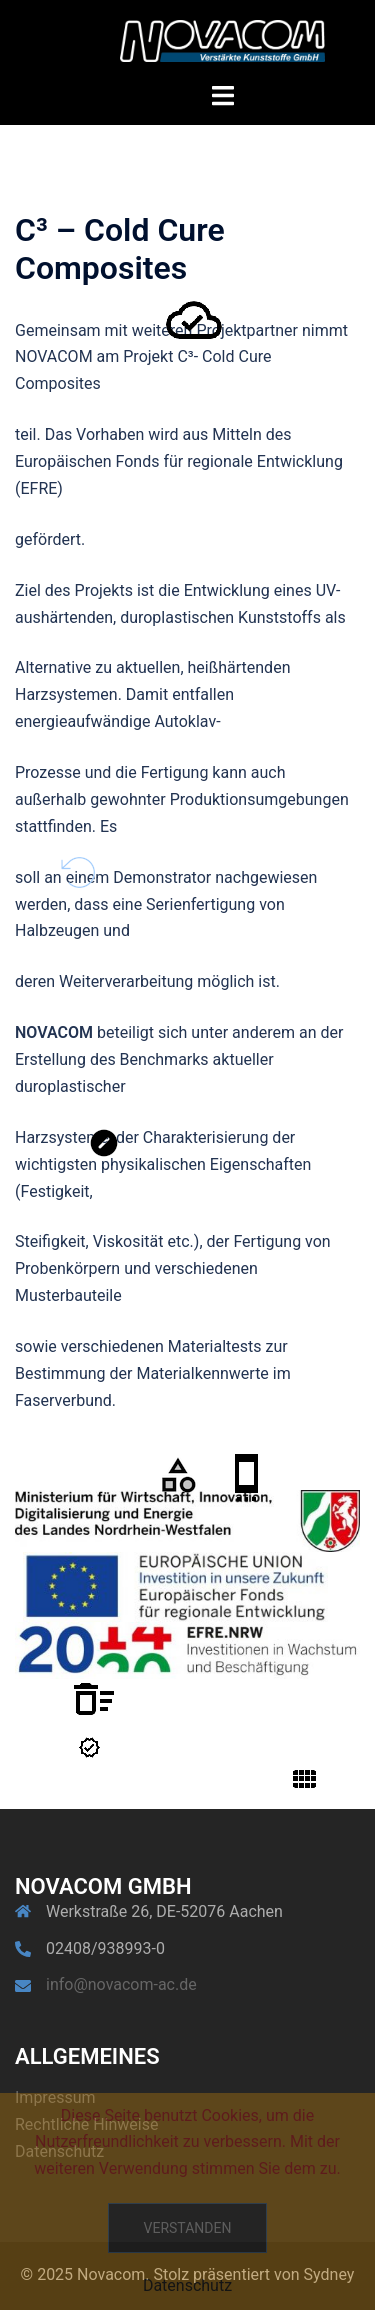 The width and height of the screenshot is (375, 2310). Describe the element at coordinates (94, 1699) in the screenshot. I see `delete all selected items` at that location.